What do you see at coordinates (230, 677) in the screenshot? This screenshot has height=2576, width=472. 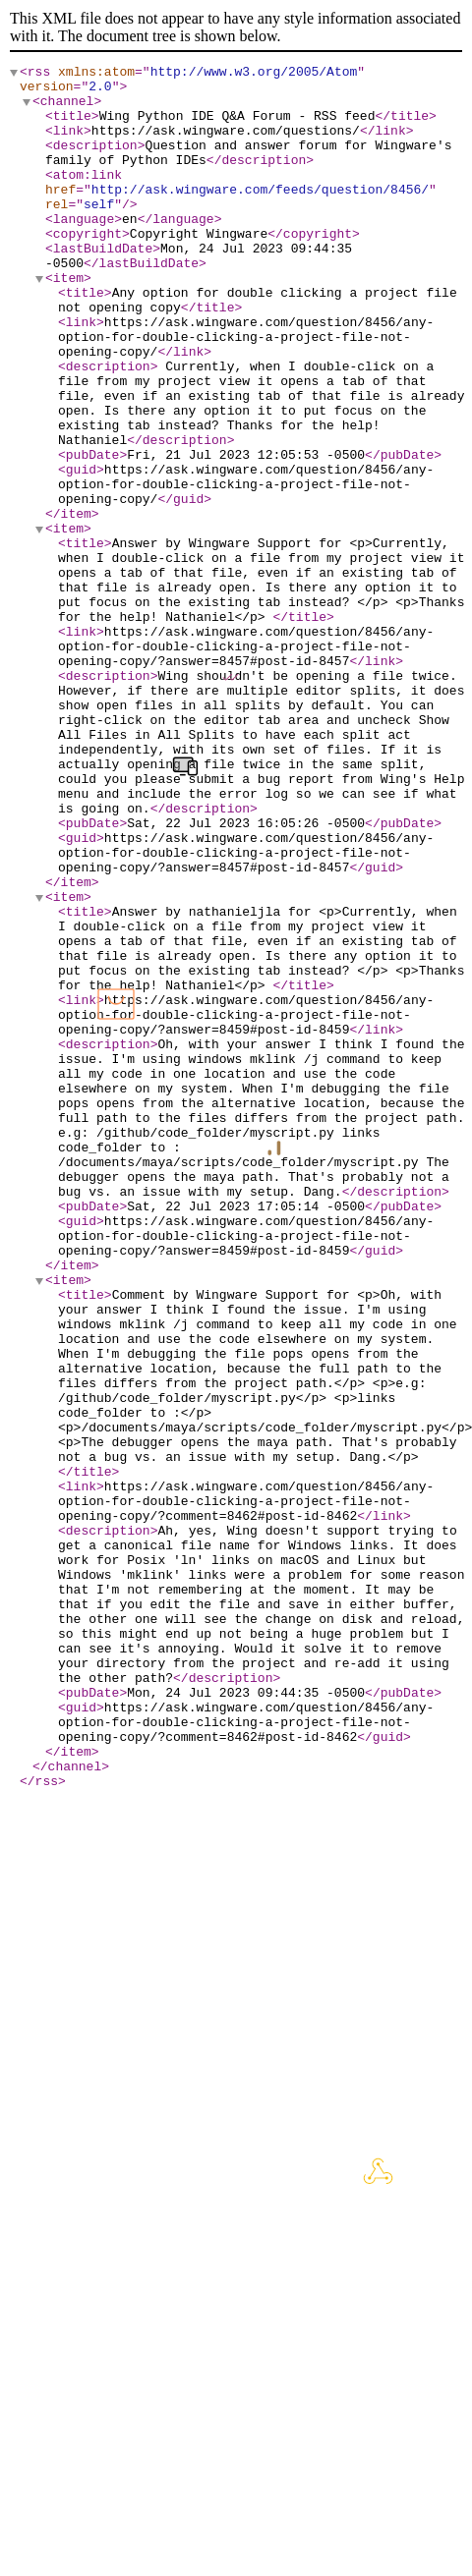 I see `indicates all items have been completed or verified` at bounding box center [230, 677].